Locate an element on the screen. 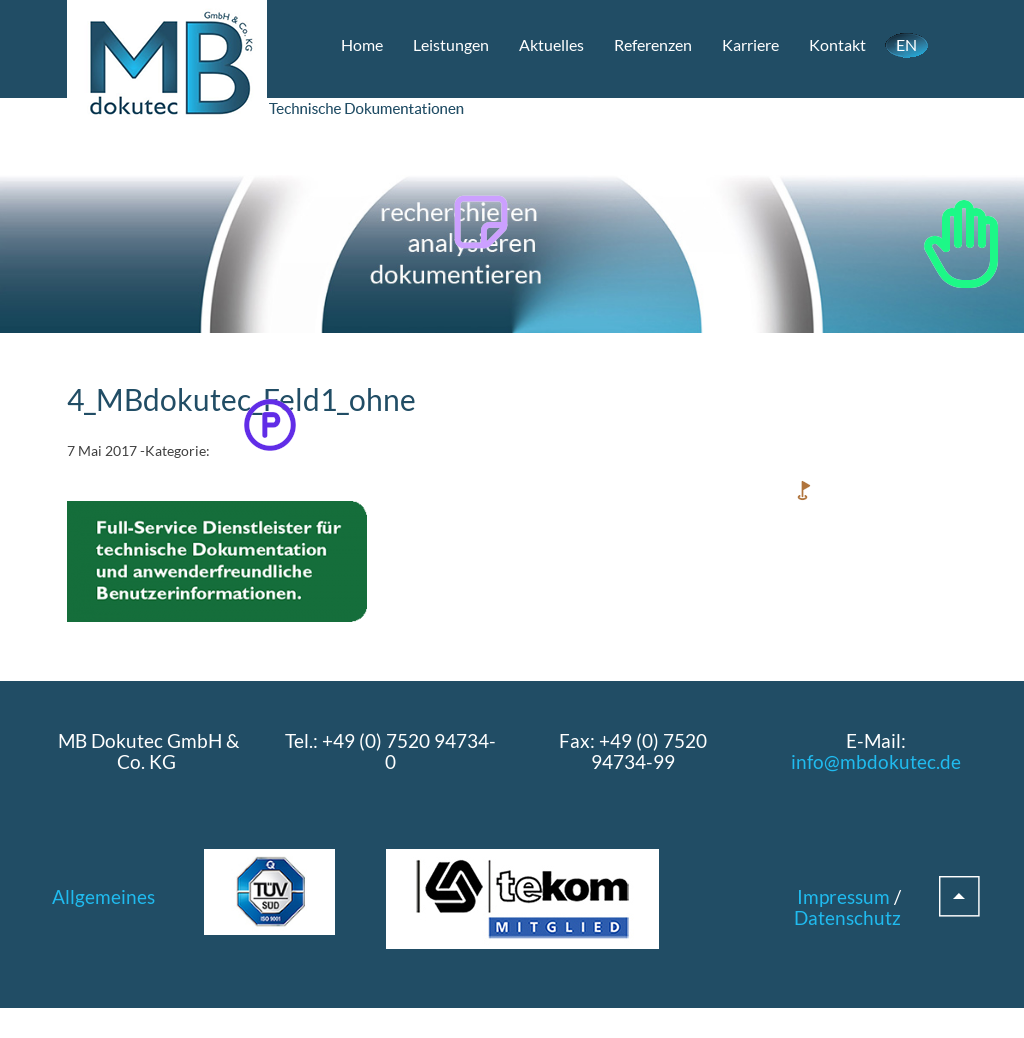 Image resolution: width=1024 pixels, height=1038 pixels. stop or halt an action is located at coordinates (962, 244).